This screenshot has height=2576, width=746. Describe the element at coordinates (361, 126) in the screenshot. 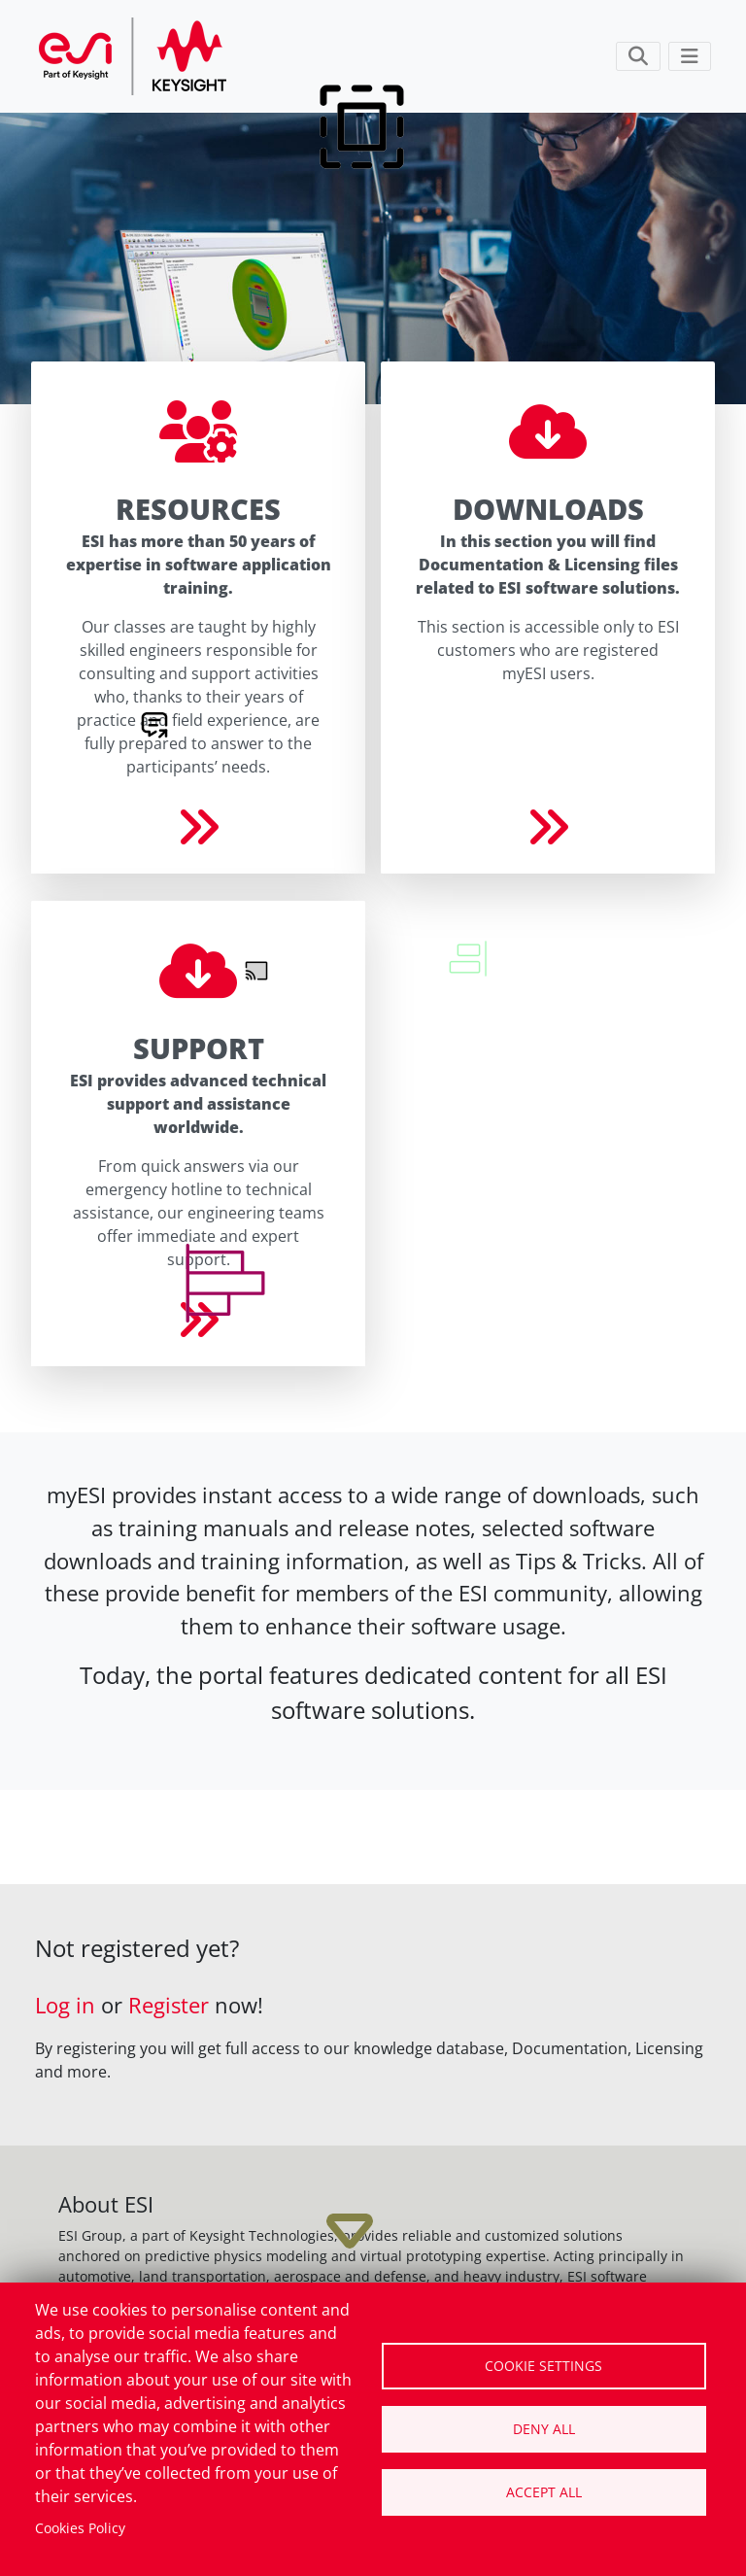

I see `select all items in the current view` at that location.